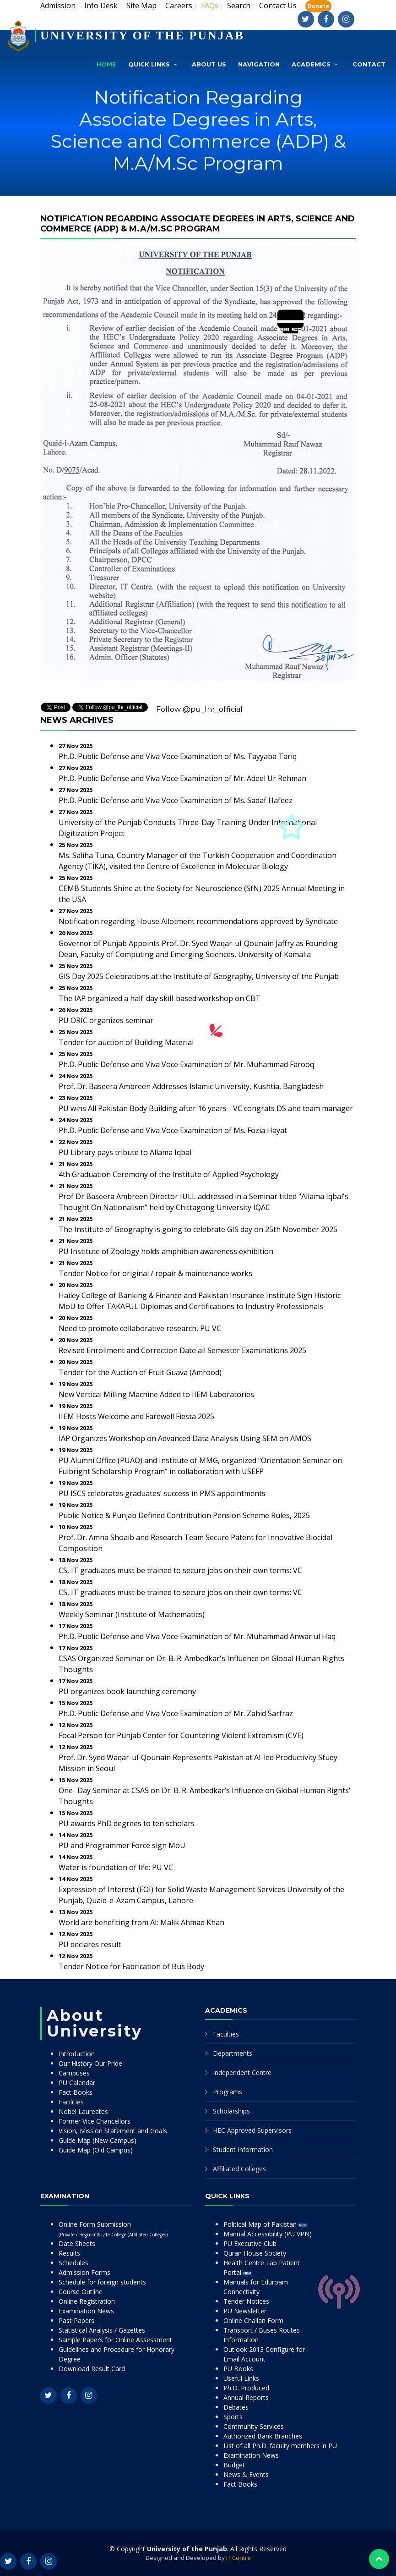 The width and height of the screenshot is (396, 2576). I want to click on access radio or audio streaming, so click(339, 2291).